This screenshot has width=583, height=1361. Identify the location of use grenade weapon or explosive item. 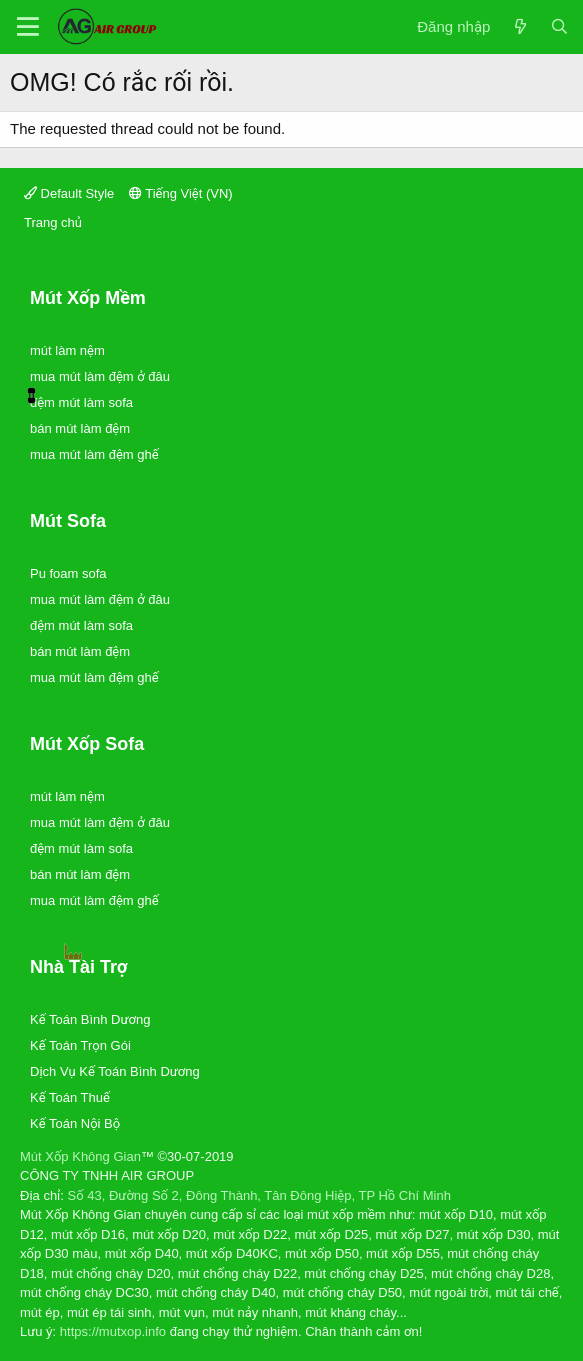
(31, 395).